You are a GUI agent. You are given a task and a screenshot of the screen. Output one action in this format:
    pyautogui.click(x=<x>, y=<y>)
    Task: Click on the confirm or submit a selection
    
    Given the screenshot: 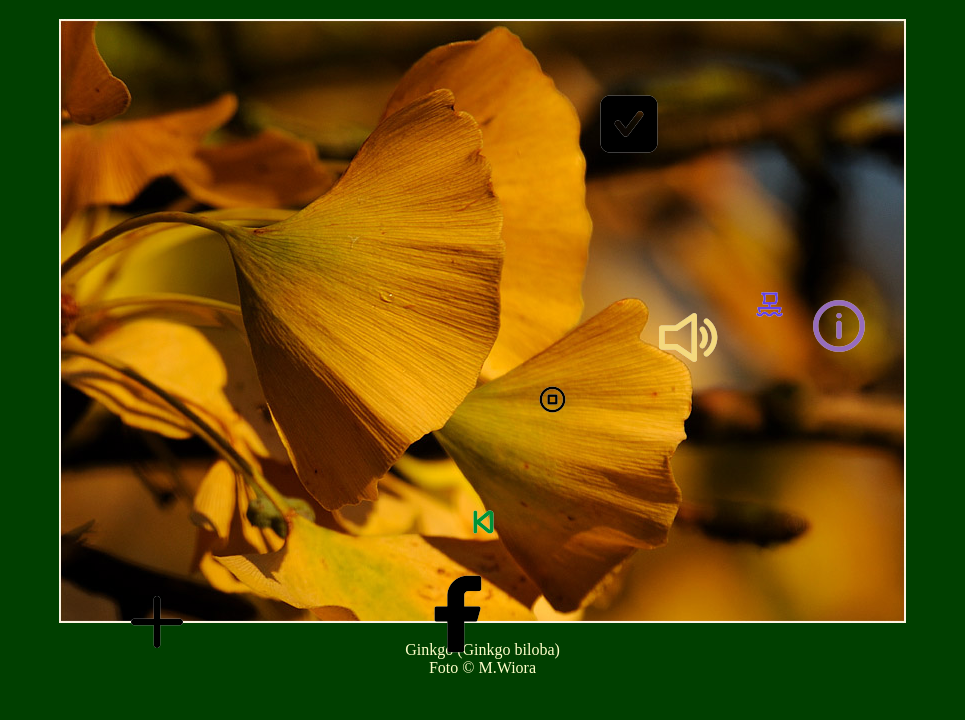 What is the action you would take?
    pyautogui.click(x=629, y=124)
    